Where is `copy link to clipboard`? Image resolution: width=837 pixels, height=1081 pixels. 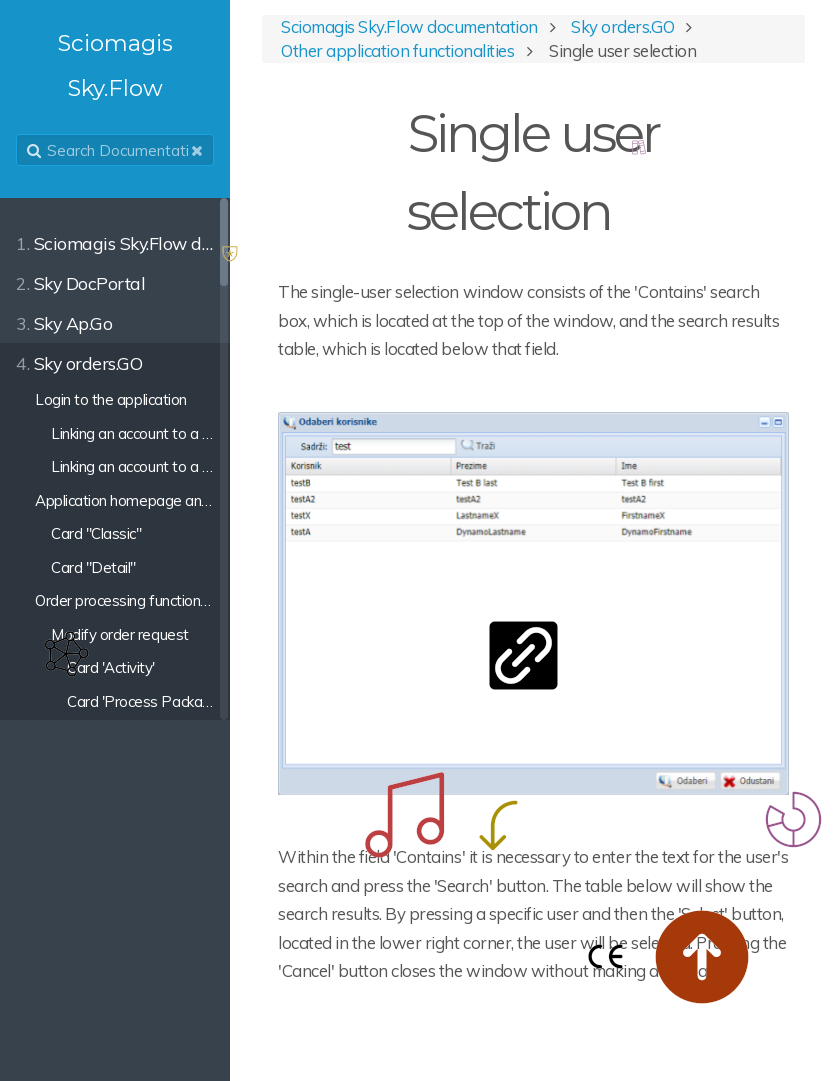
copy link to clipboard is located at coordinates (523, 655).